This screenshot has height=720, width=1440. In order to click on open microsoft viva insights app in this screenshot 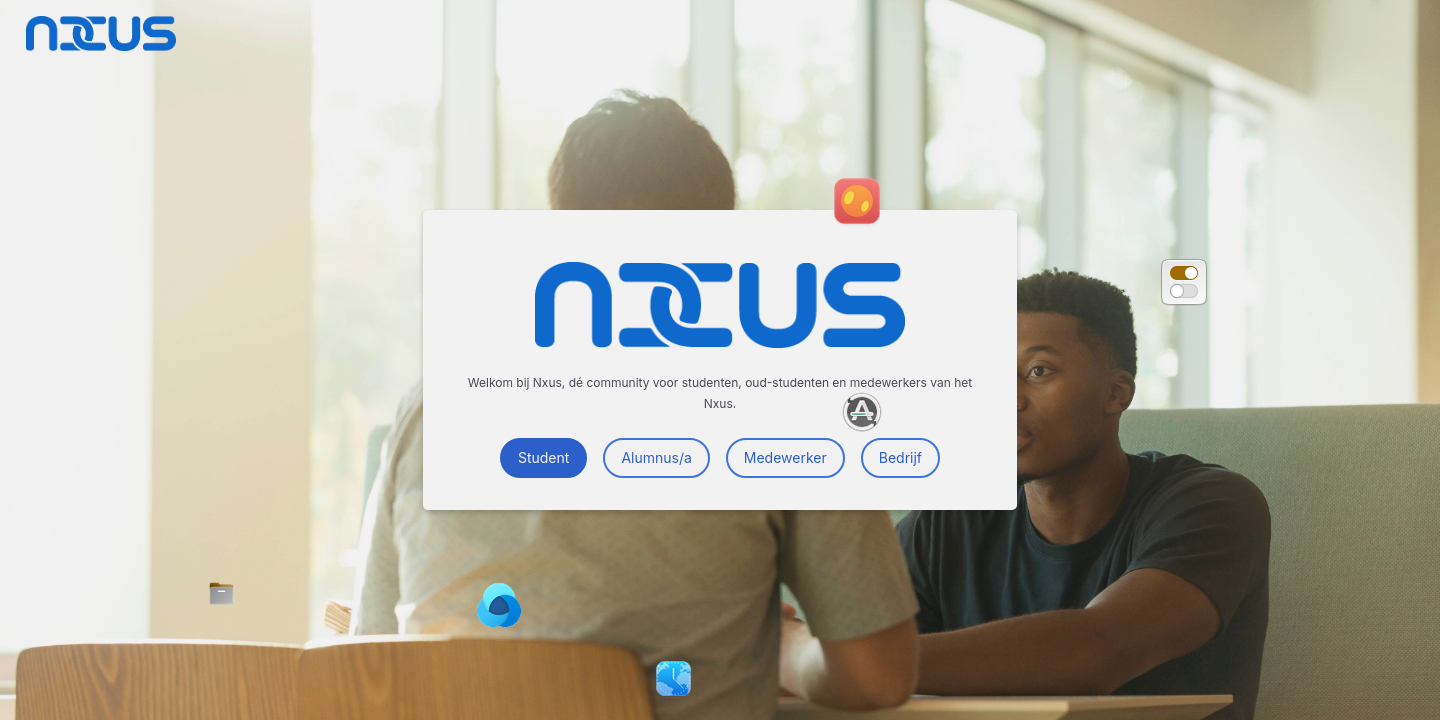, I will do `click(499, 605)`.